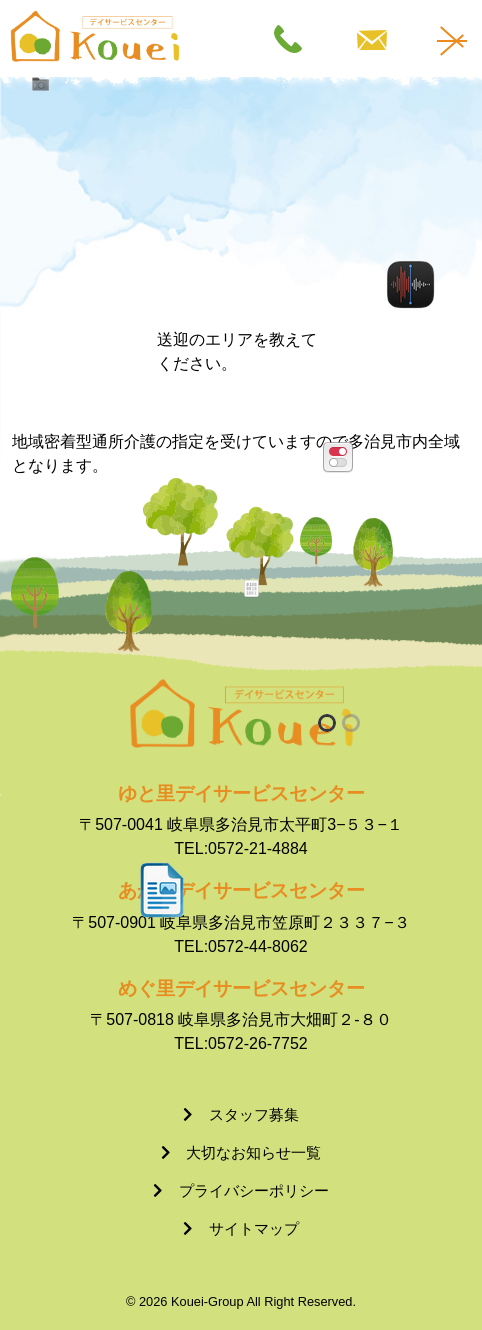 The image size is (482, 1330). Describe the element at coordinates (40, 84) in the screenshot. I see `access secured or locked files` at that location.